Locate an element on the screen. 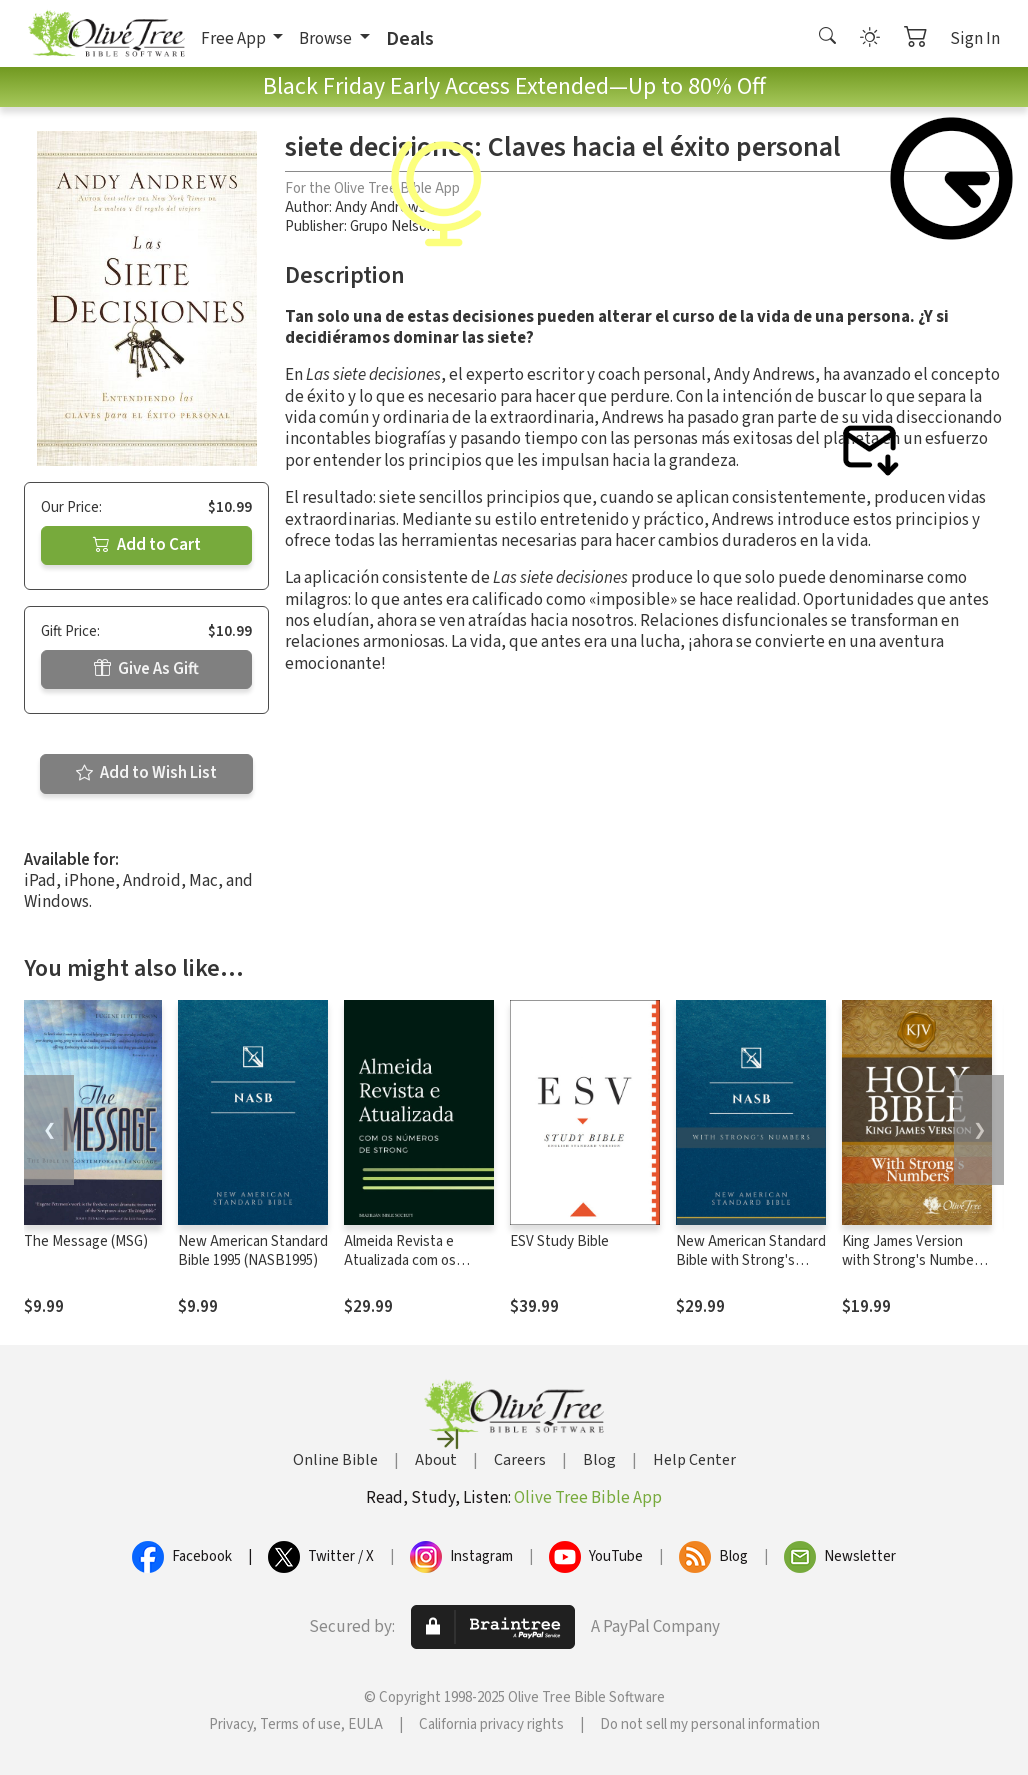 This screenshot has width=1028, height=1775. navigate to the next item or page is located at coordinates (448, 1439).